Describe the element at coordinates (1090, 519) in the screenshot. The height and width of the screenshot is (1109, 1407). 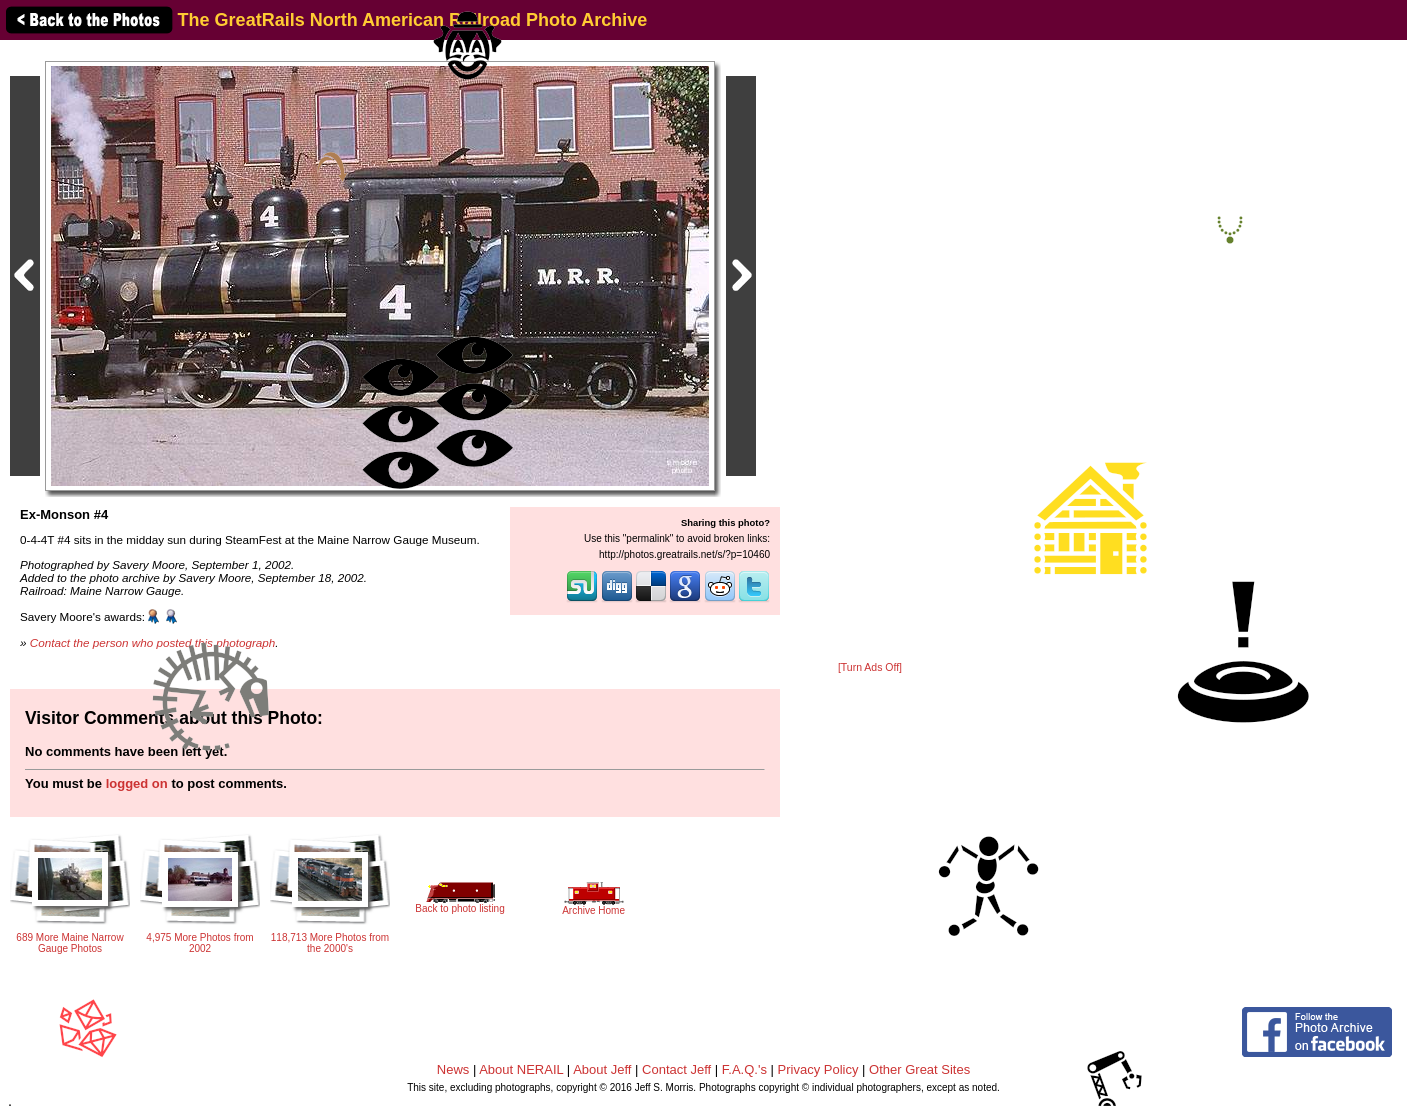
I see `select a cabin or lodge accommodation` at that location.